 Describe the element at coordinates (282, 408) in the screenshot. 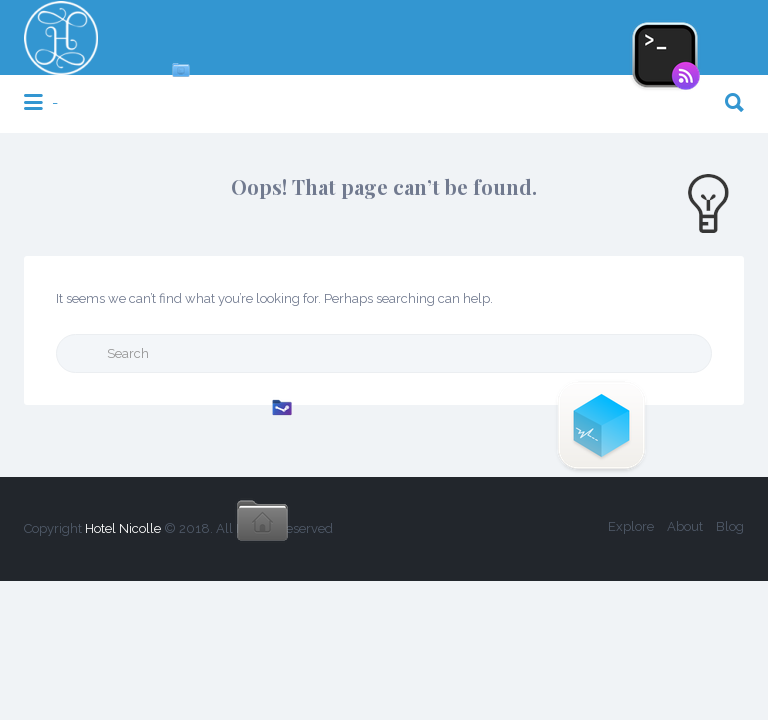

I see `open your steam games folder` at that location.